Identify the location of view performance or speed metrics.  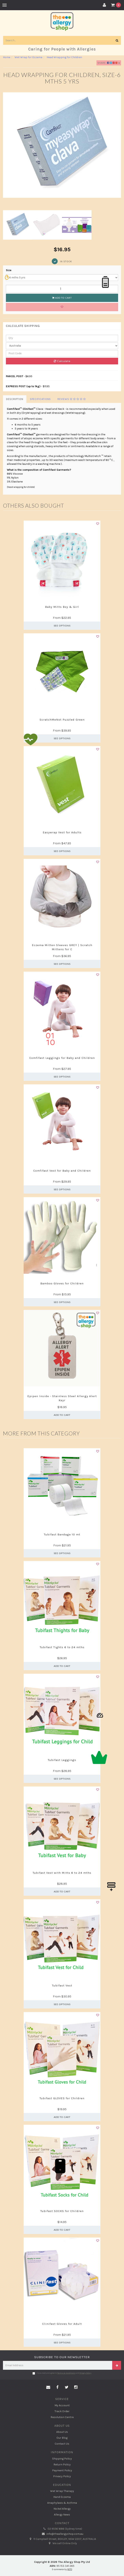
(100, 1715).